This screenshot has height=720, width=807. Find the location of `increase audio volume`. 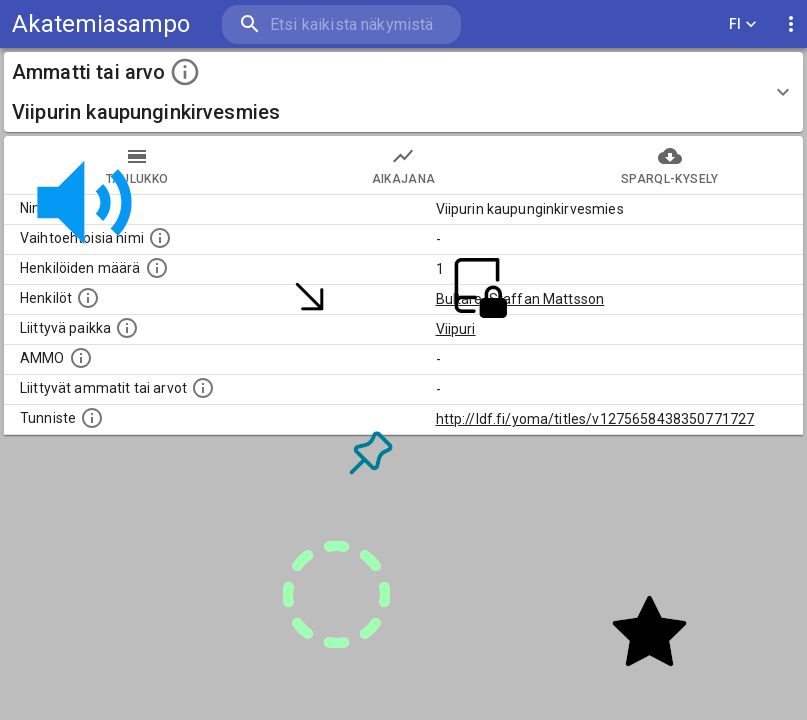

increase audio volume is located at coordinates (84, 202).